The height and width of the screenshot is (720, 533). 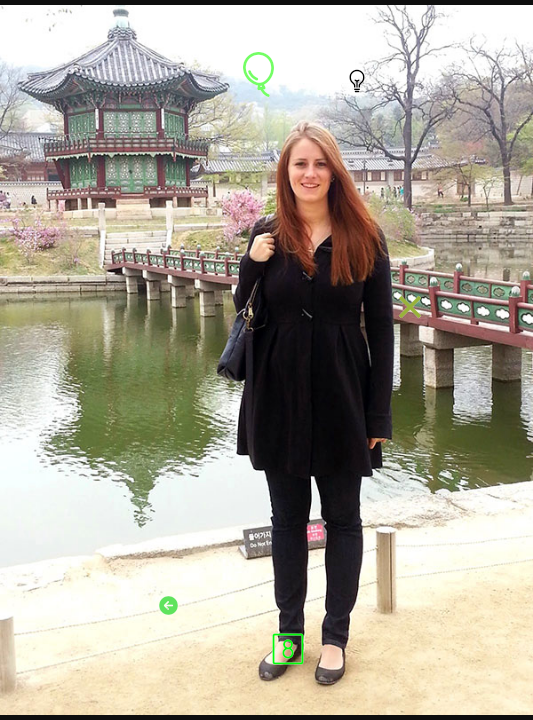 I want to click on go back to the previous screen, so click(x=168, y=605).